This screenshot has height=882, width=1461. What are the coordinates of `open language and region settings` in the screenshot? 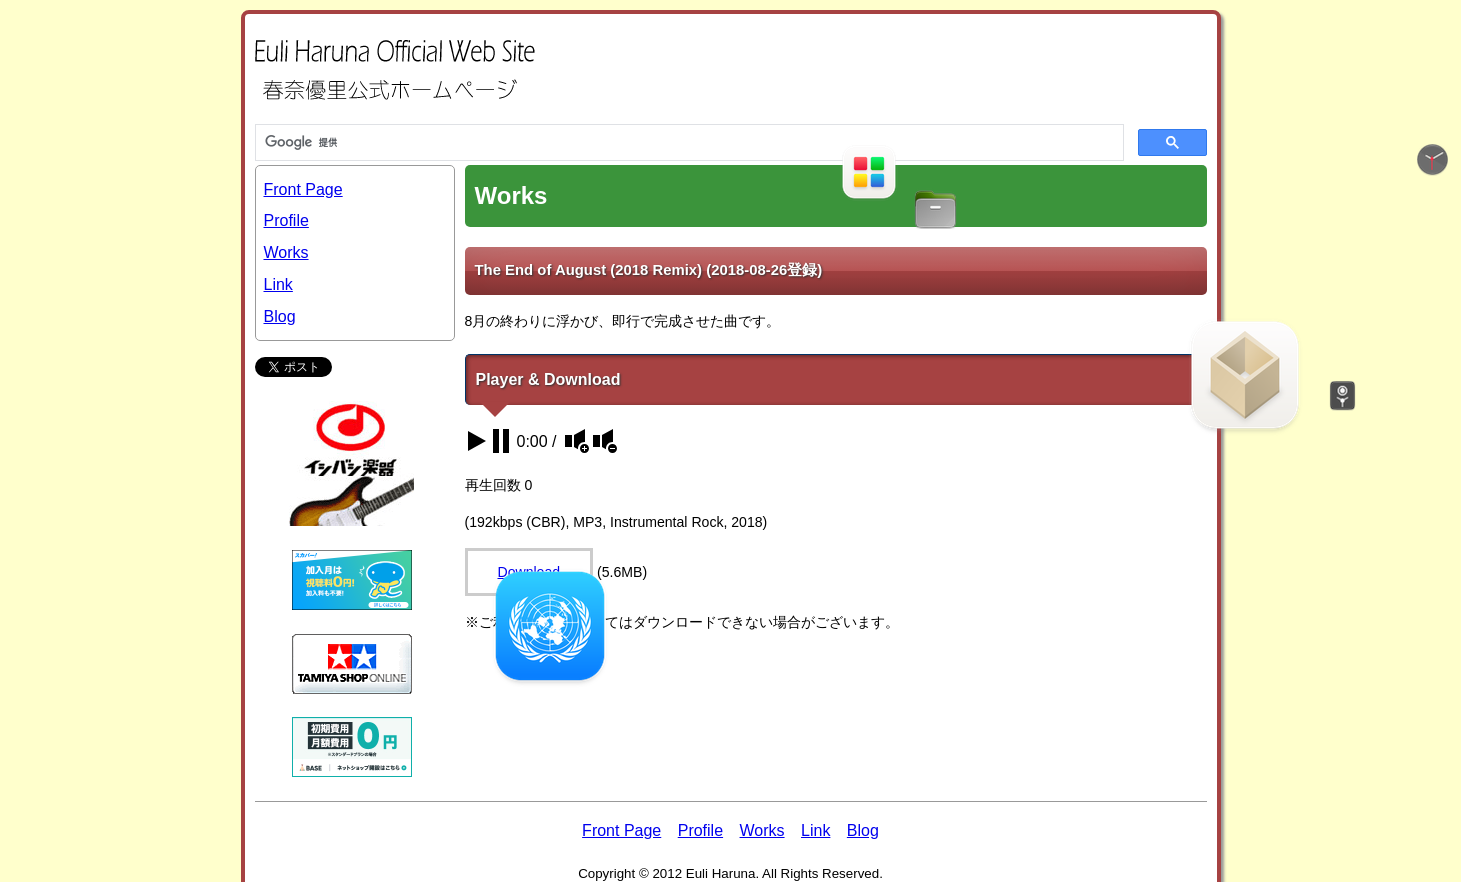 It's located at (550, 626).